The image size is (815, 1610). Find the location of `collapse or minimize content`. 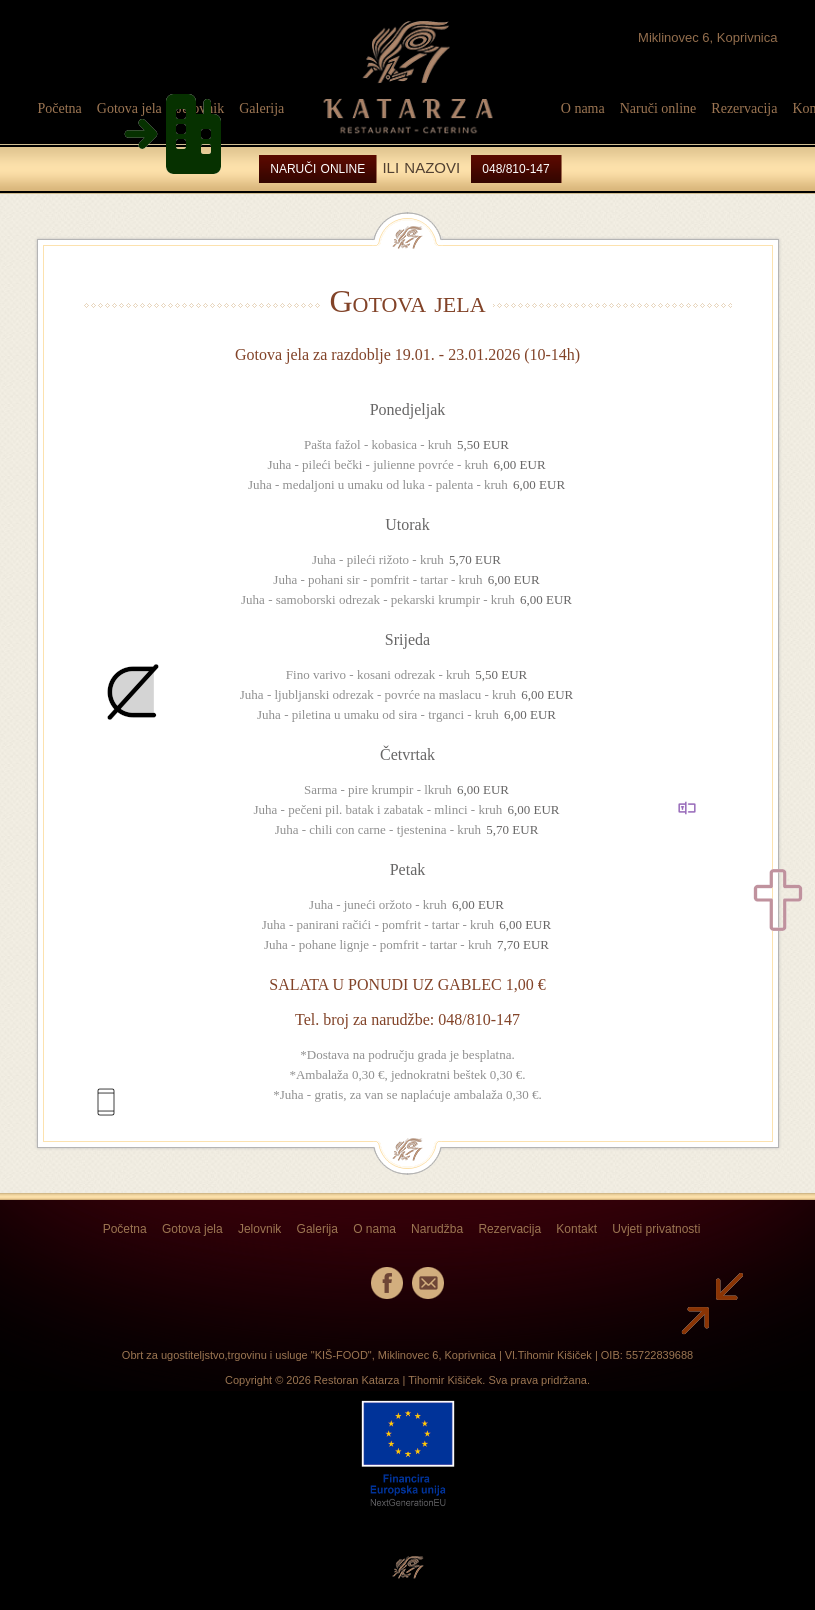

collapse or minimize content is located at coordinates (712, 1303).